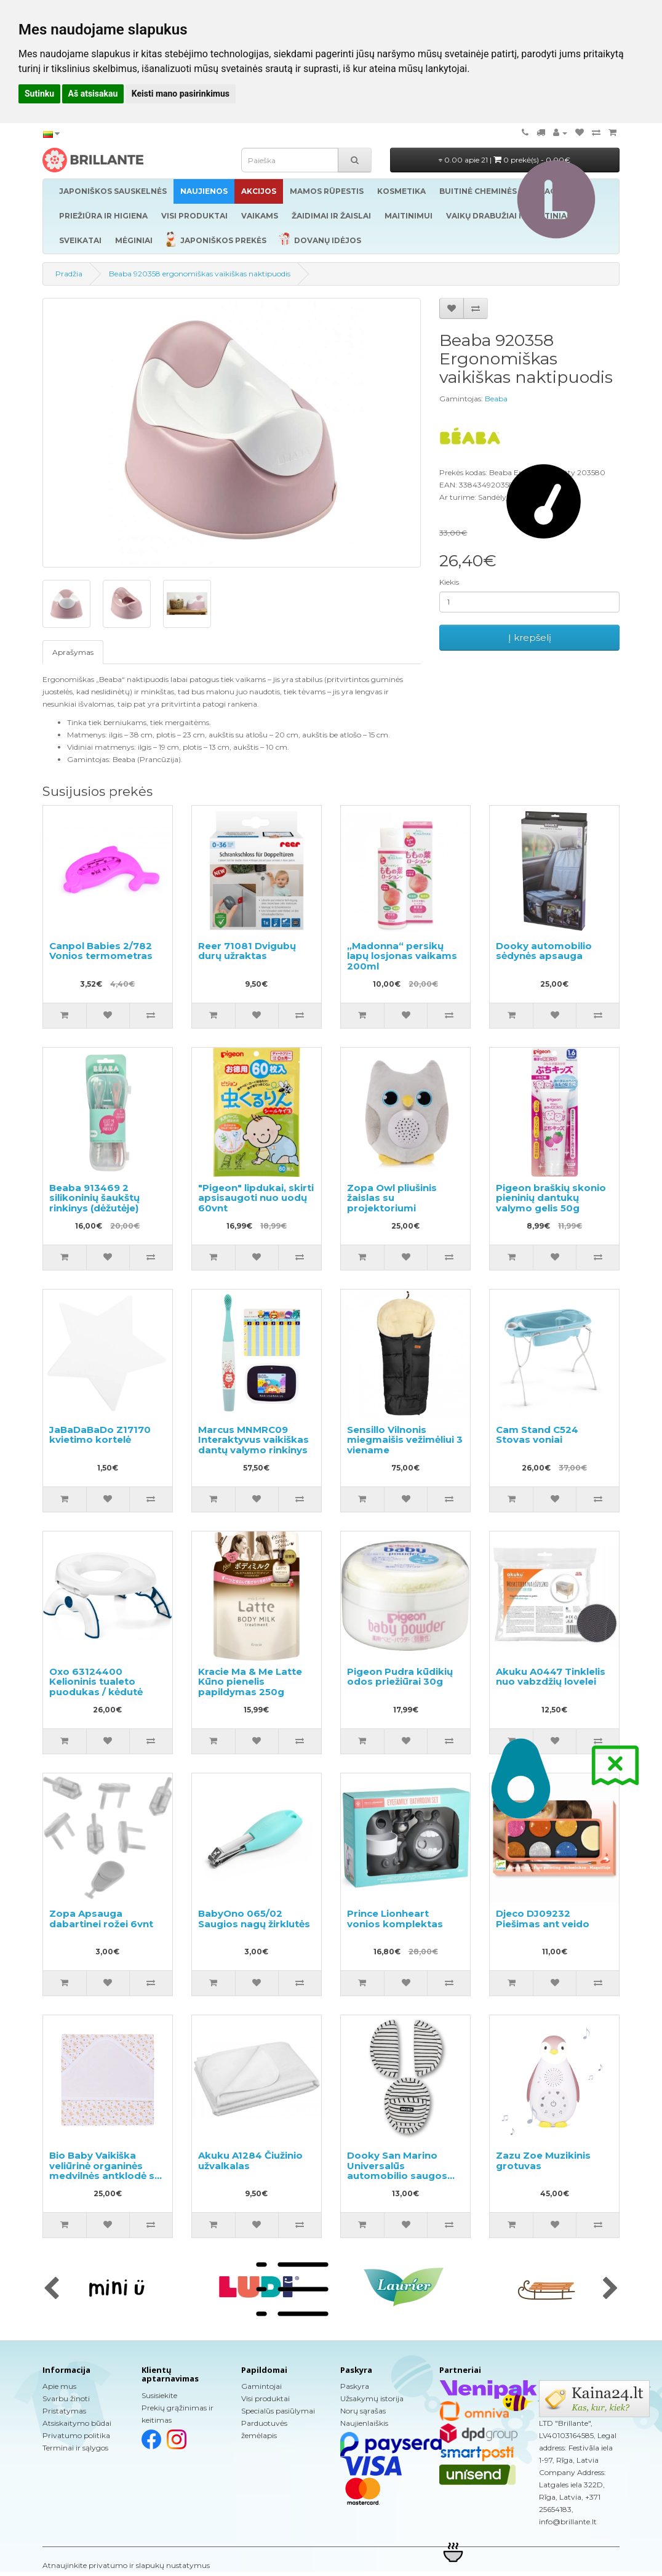 The image size is (662, 2576). I want to click on indicates an item or category labeled "L", so click(556, 199).